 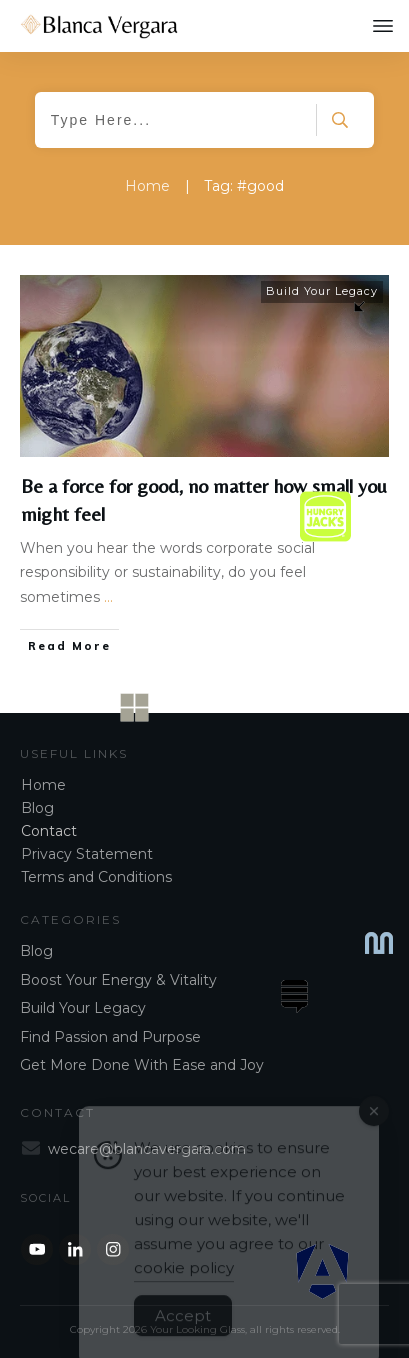 What do you see at coordinates (322, 1271) in the screenshot?
I see `indicates an Angular framework application` at bounding box center [322, 1271].